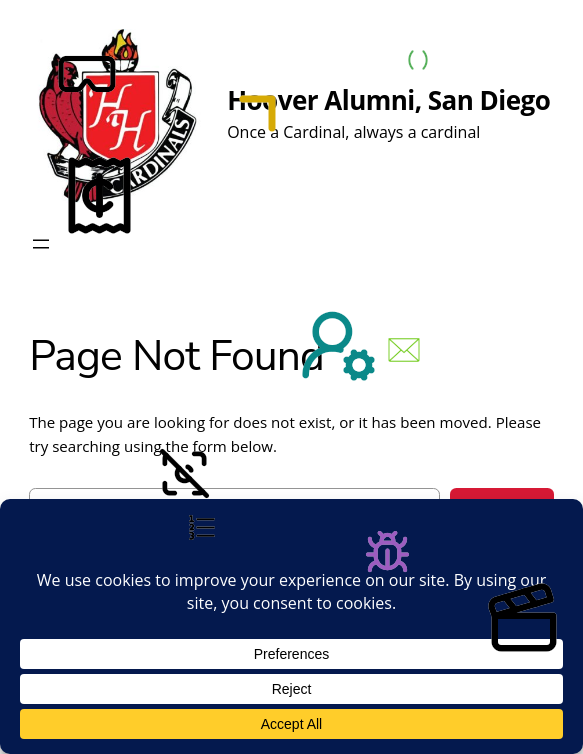 The height and width of the screenshot is (754, 583). What do you see at coordinates (87, 74) in the screenshot?
I see `access virtual reality or VR mode` at bounding box center [87, 74].